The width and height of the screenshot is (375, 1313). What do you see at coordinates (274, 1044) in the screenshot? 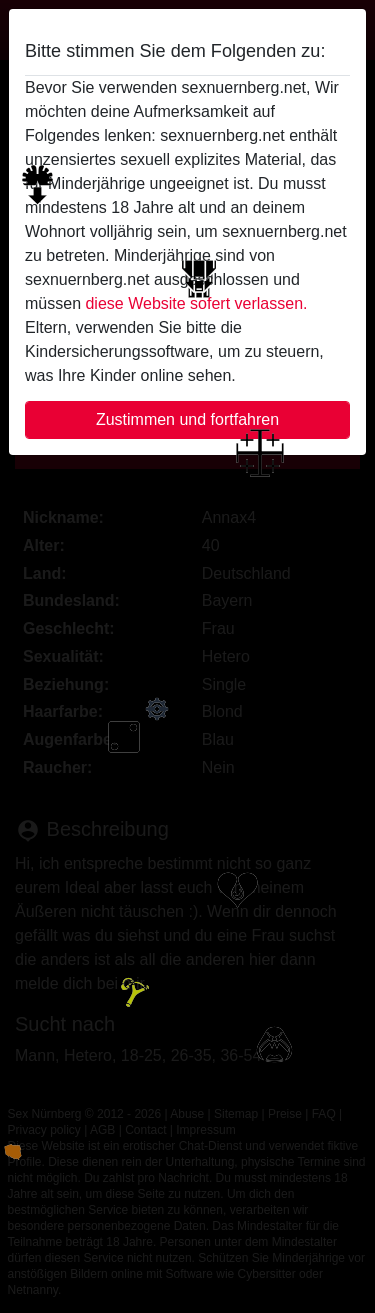
I see `indicates a swallow or consume ability in gameplay` at bounding box center [274, 1044].